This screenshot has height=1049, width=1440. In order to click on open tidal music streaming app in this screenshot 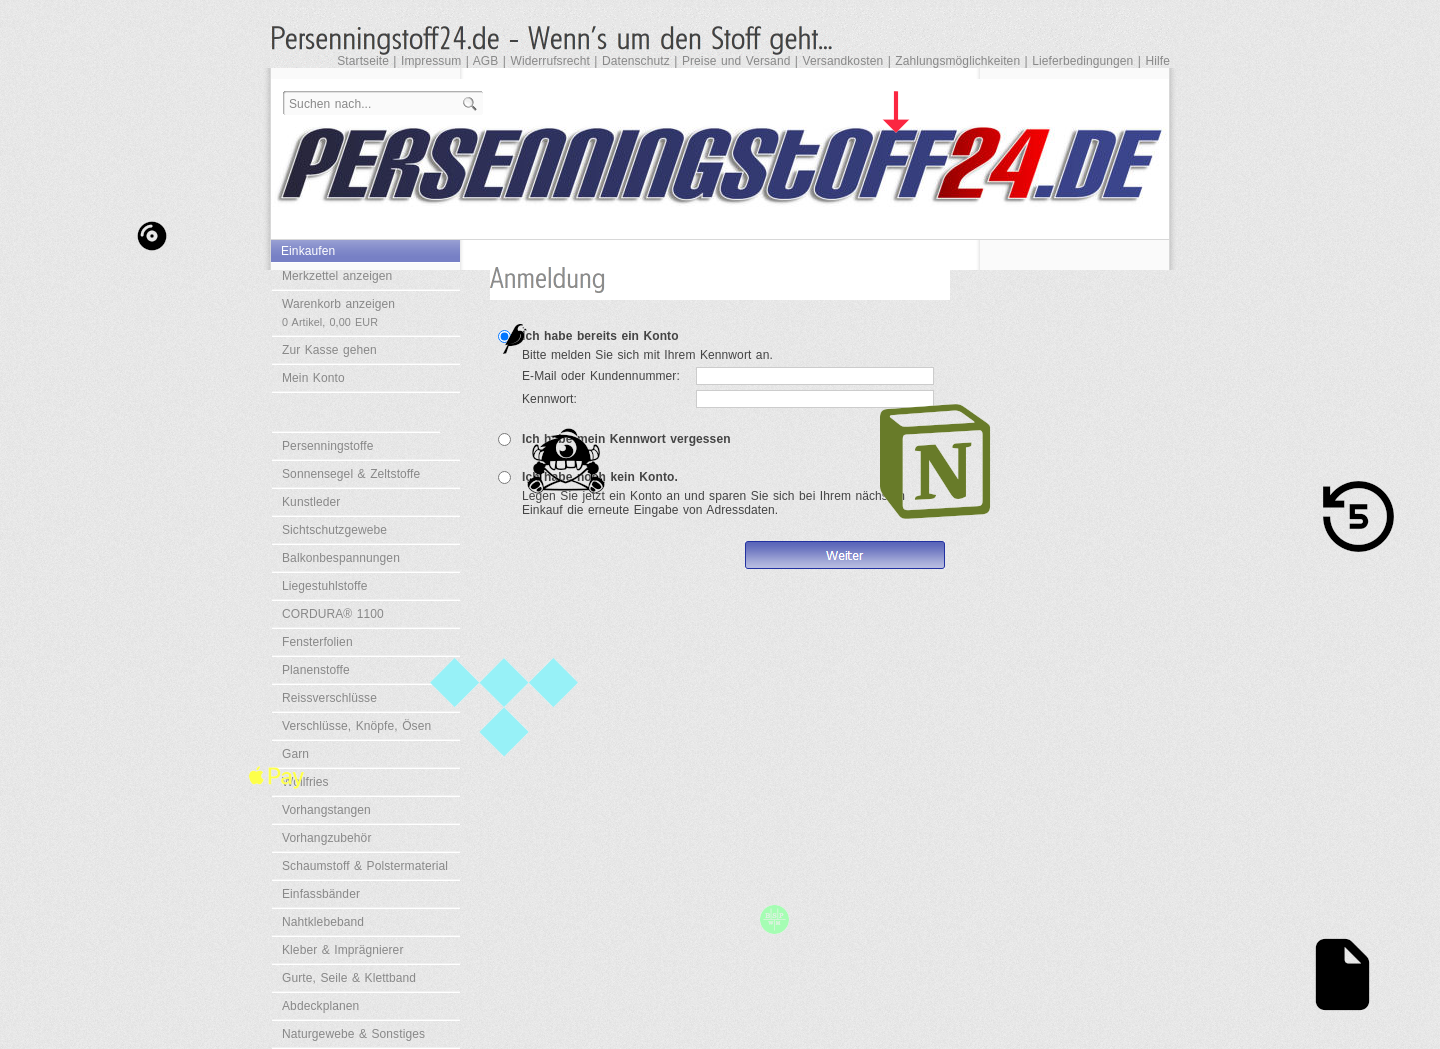, I will do `click(504, 706)`.